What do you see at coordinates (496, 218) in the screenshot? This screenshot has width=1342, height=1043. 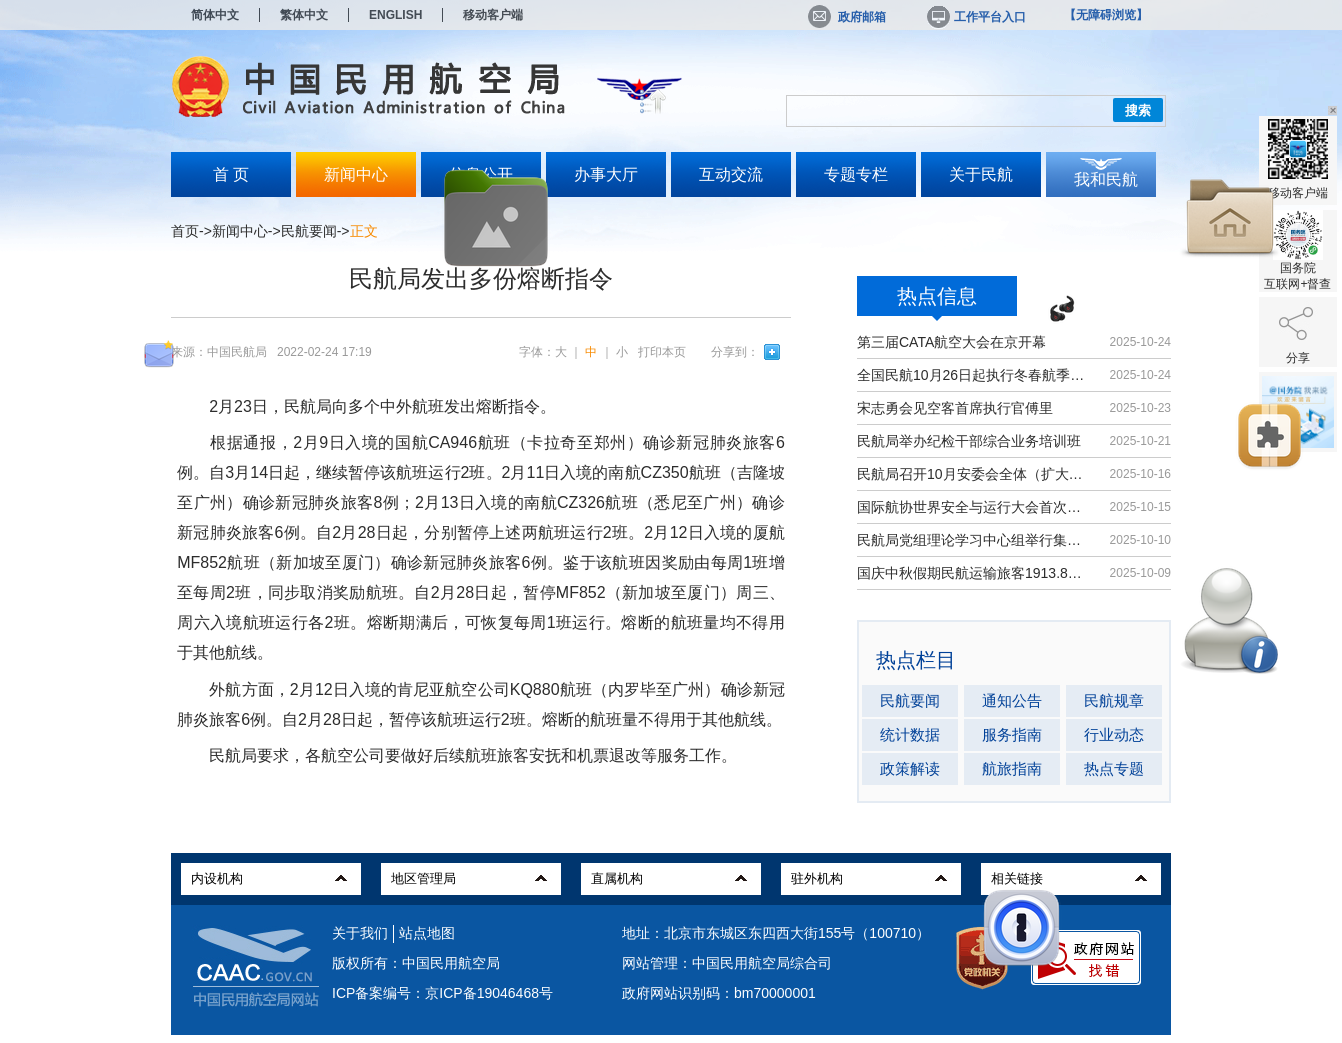 I see `open pictures folder` at bounding box center [496, 218].